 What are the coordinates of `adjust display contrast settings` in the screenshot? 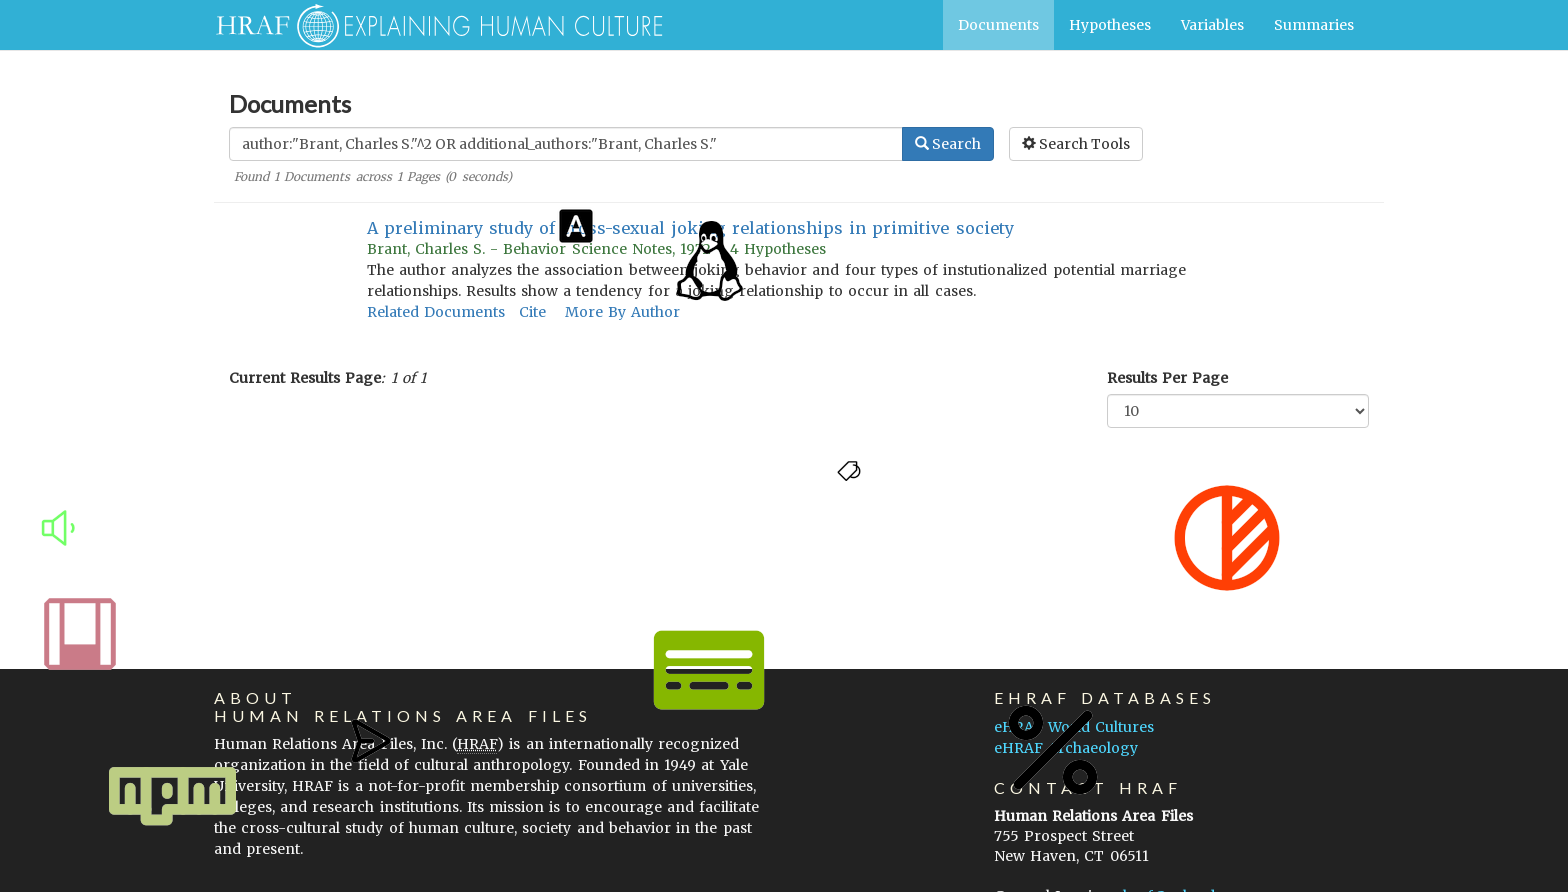 It's located at (1227, 538).